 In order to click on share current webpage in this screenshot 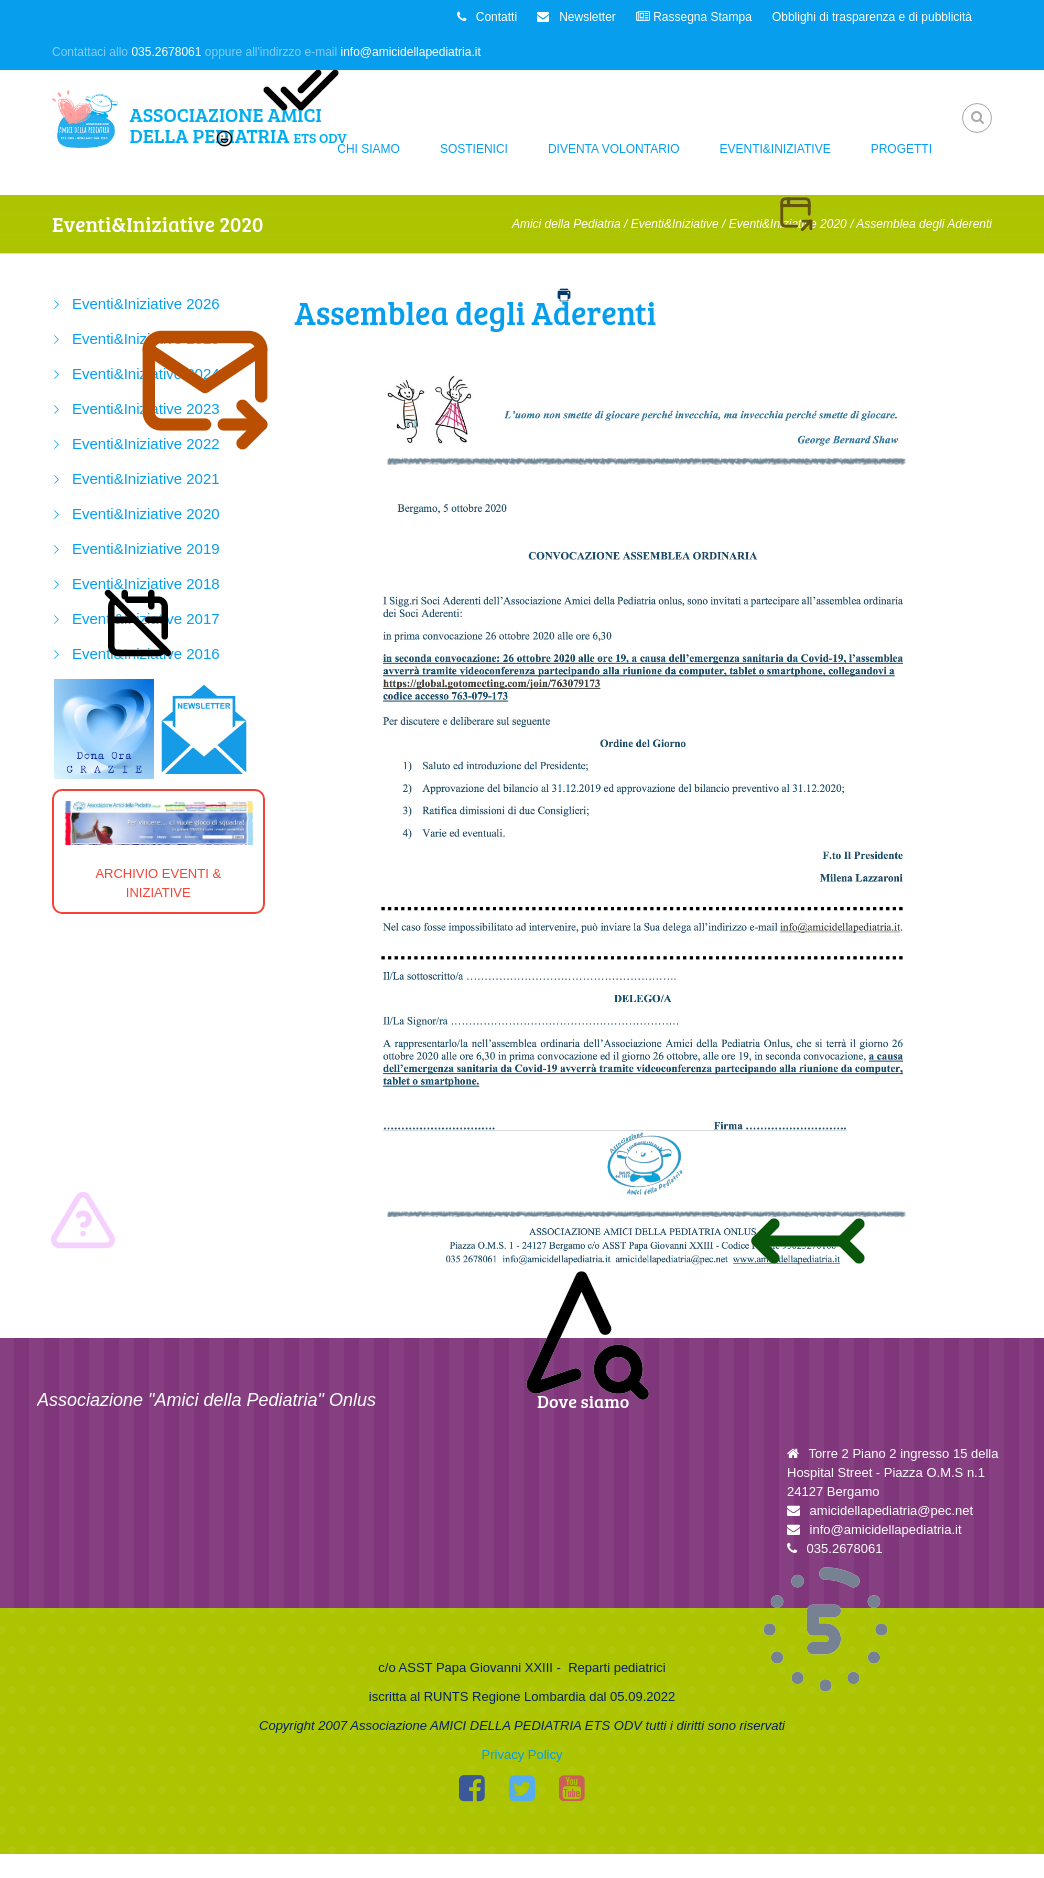, I will do `click(795, 212)`.